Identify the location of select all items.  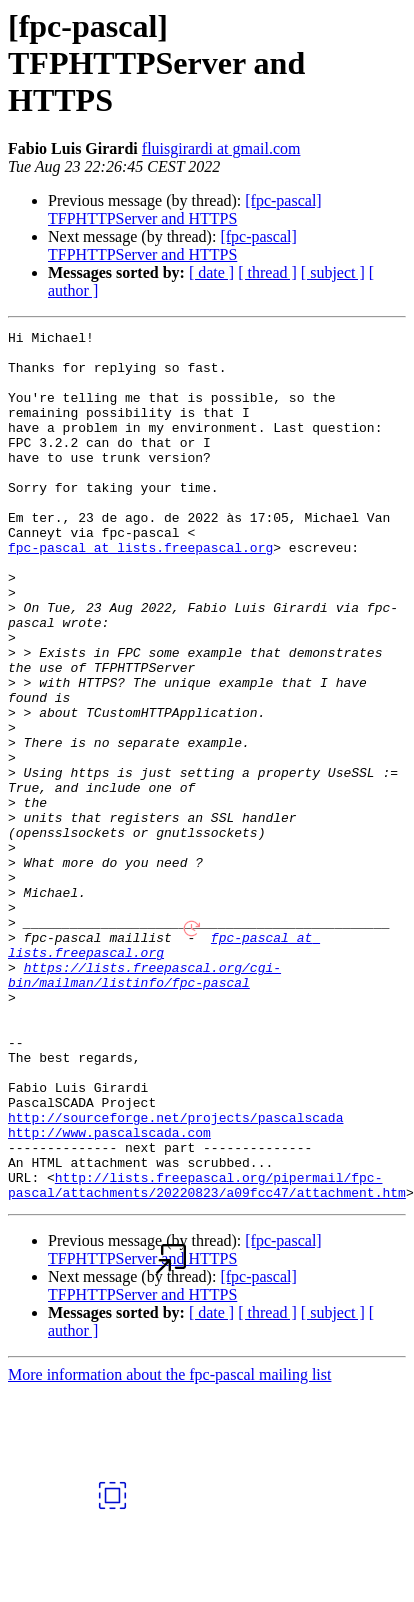
(112, 1495).